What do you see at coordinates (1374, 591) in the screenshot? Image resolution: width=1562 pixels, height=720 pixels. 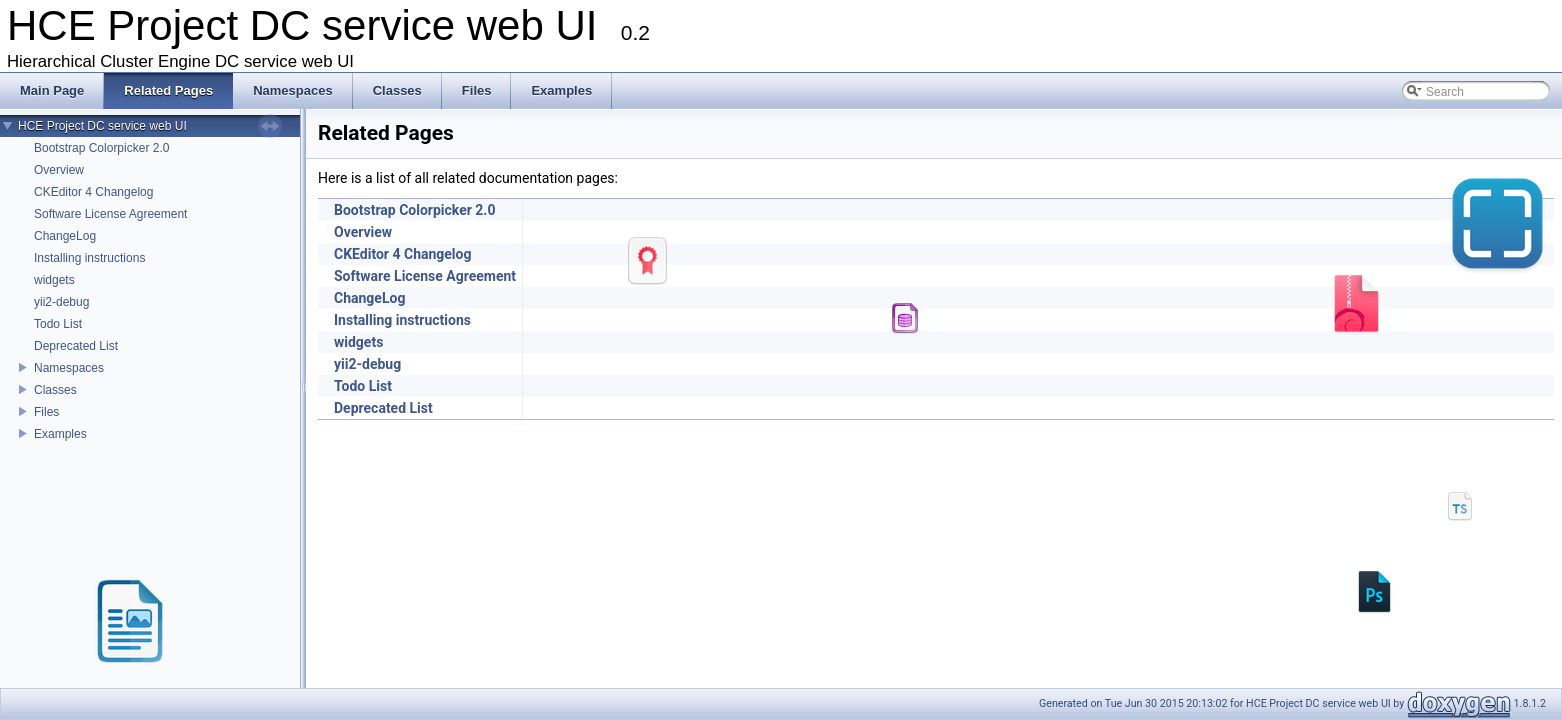 I see `a photoshop document file` at bounding box center [1374, 591].